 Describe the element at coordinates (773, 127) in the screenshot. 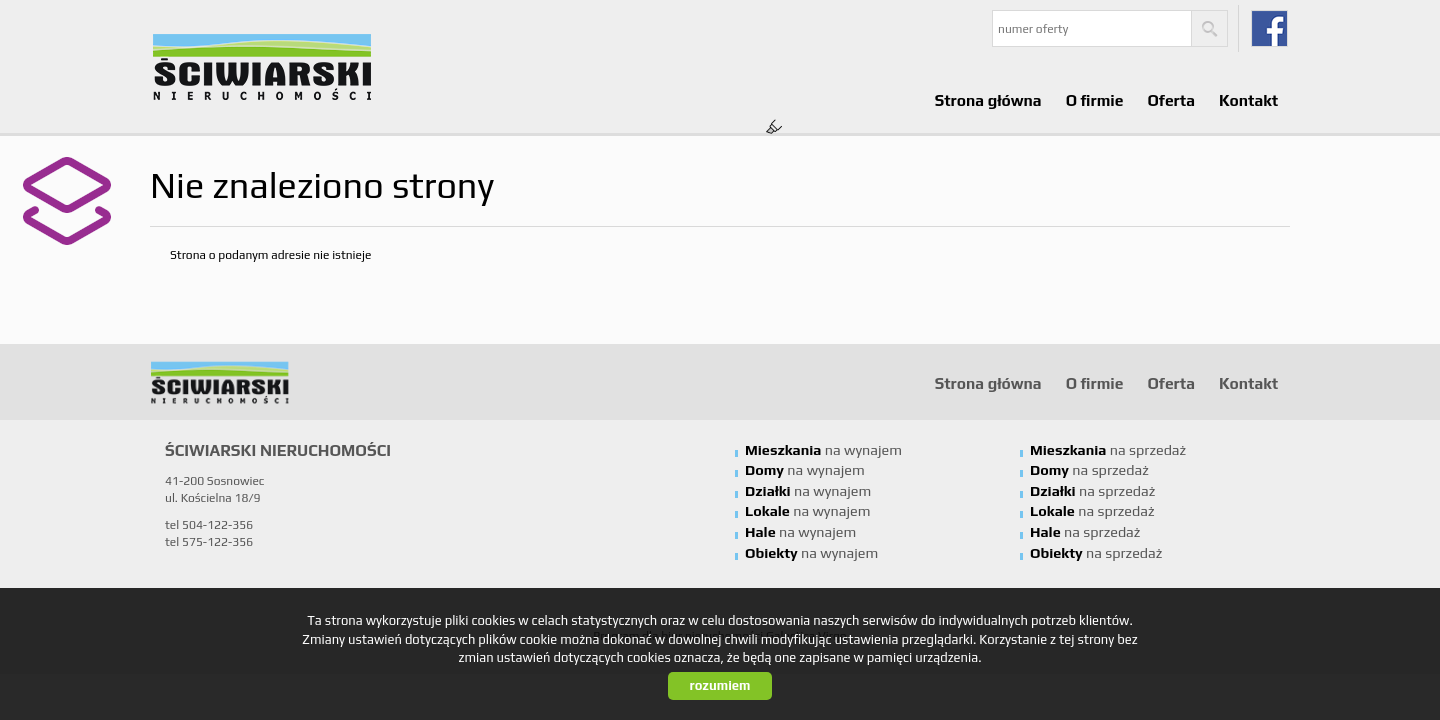

I see `highlight or mark selected text` at that location.